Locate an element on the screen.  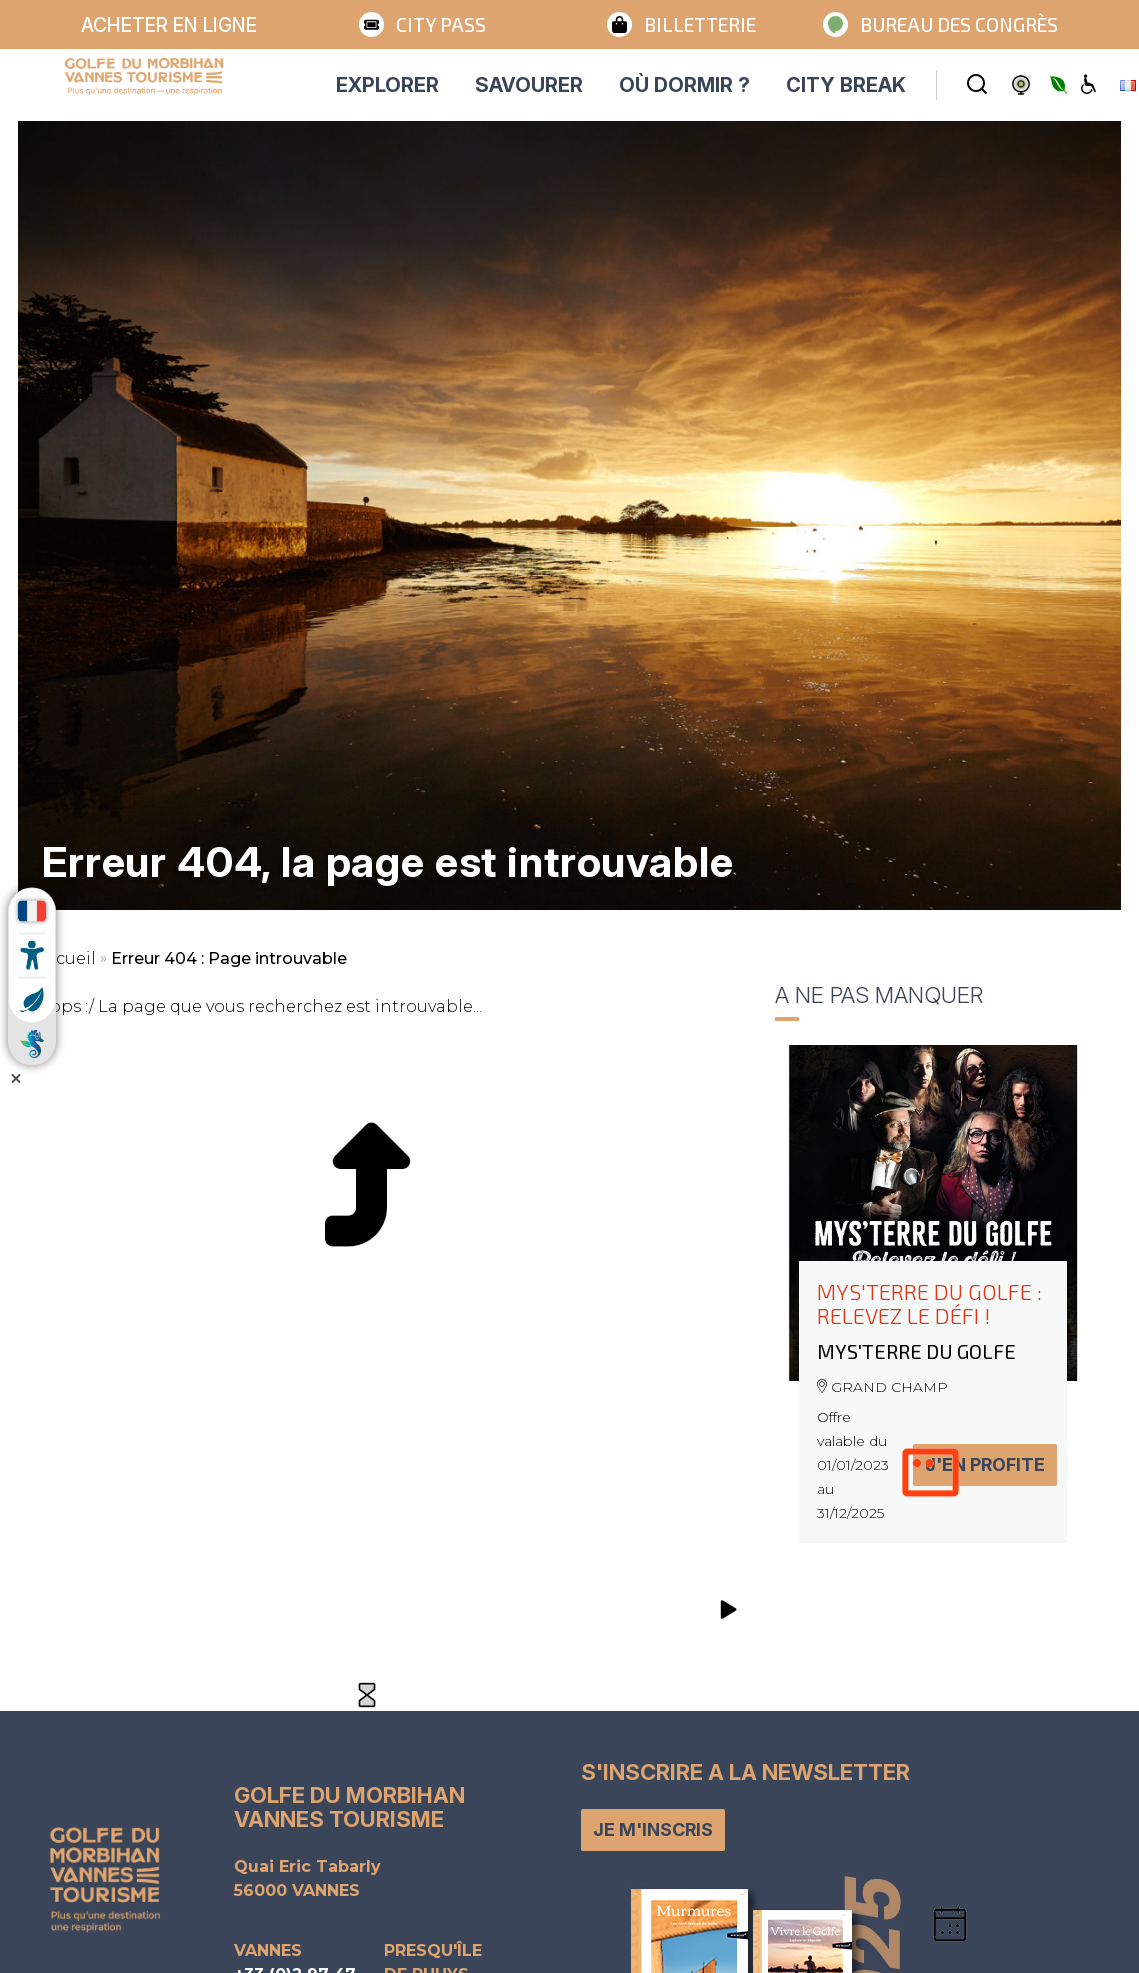
start or resume media playback is located at coordinates (726, 1609).